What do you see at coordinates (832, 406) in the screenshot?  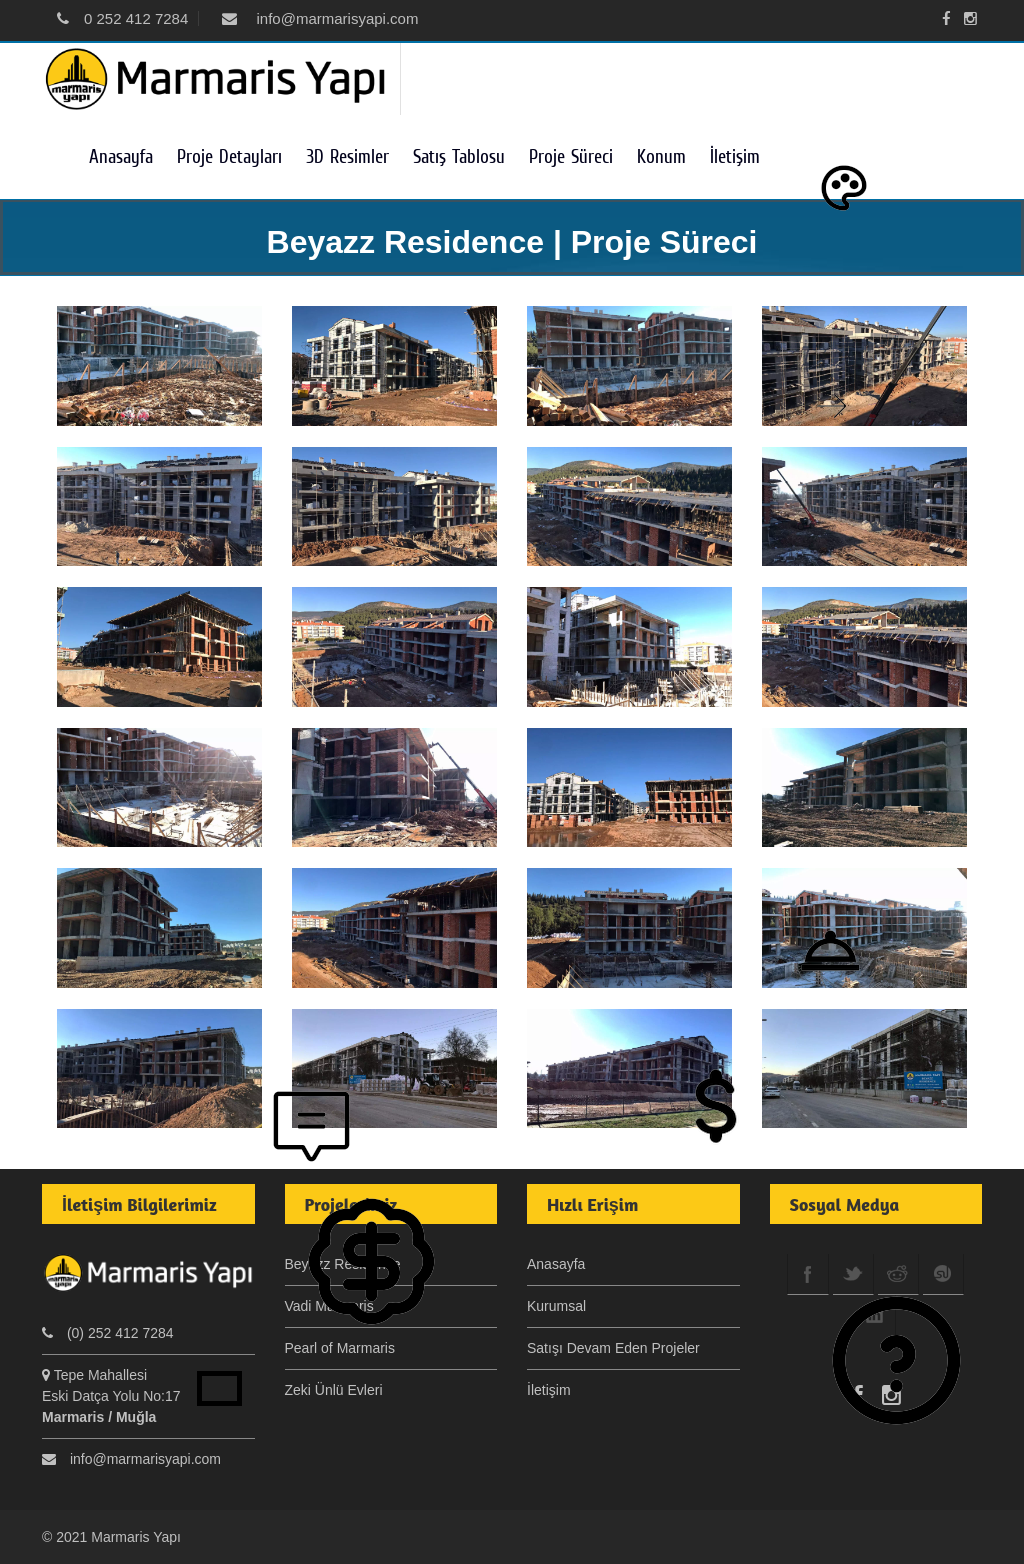 I see `navigate to the next item or page` at bounding box center [832, 406].